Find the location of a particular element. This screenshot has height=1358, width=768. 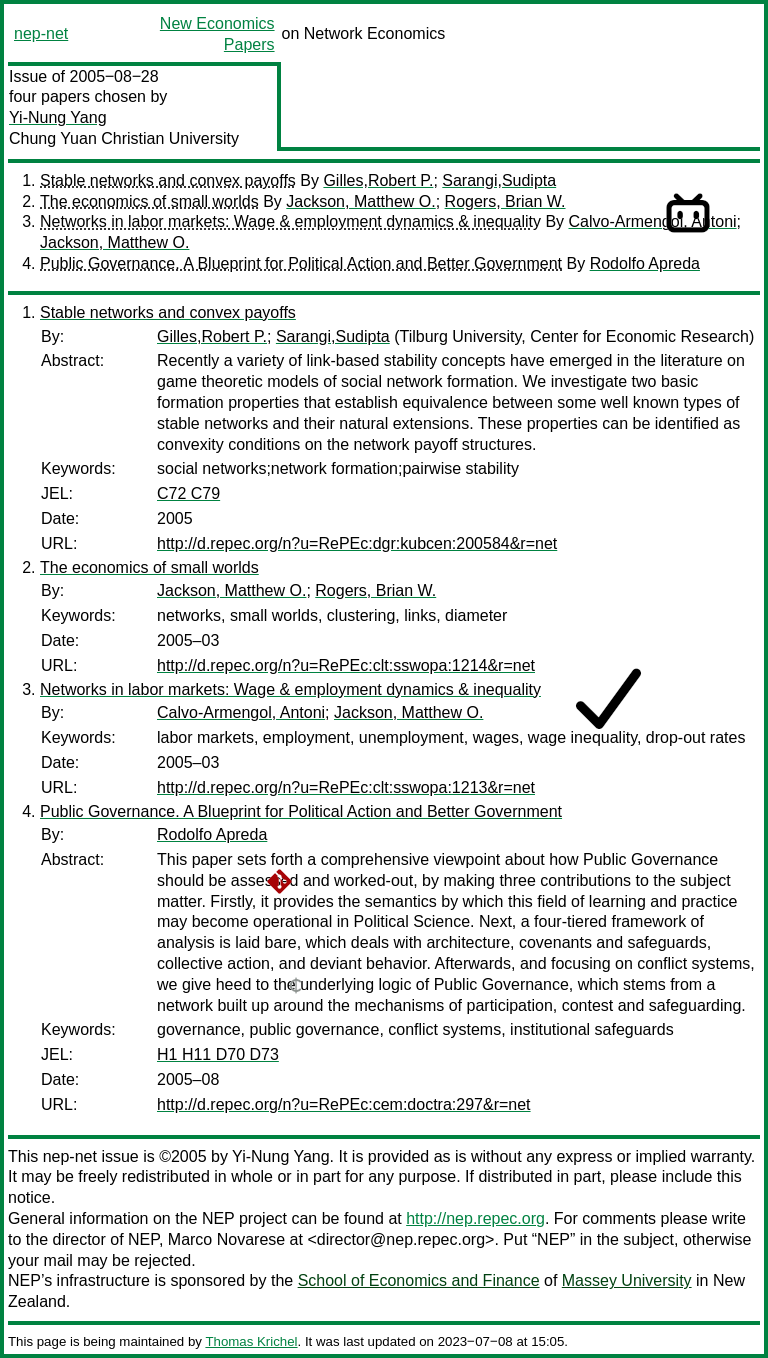

indicates Ghanaian cedi currency is located at coordinates (295, 985).